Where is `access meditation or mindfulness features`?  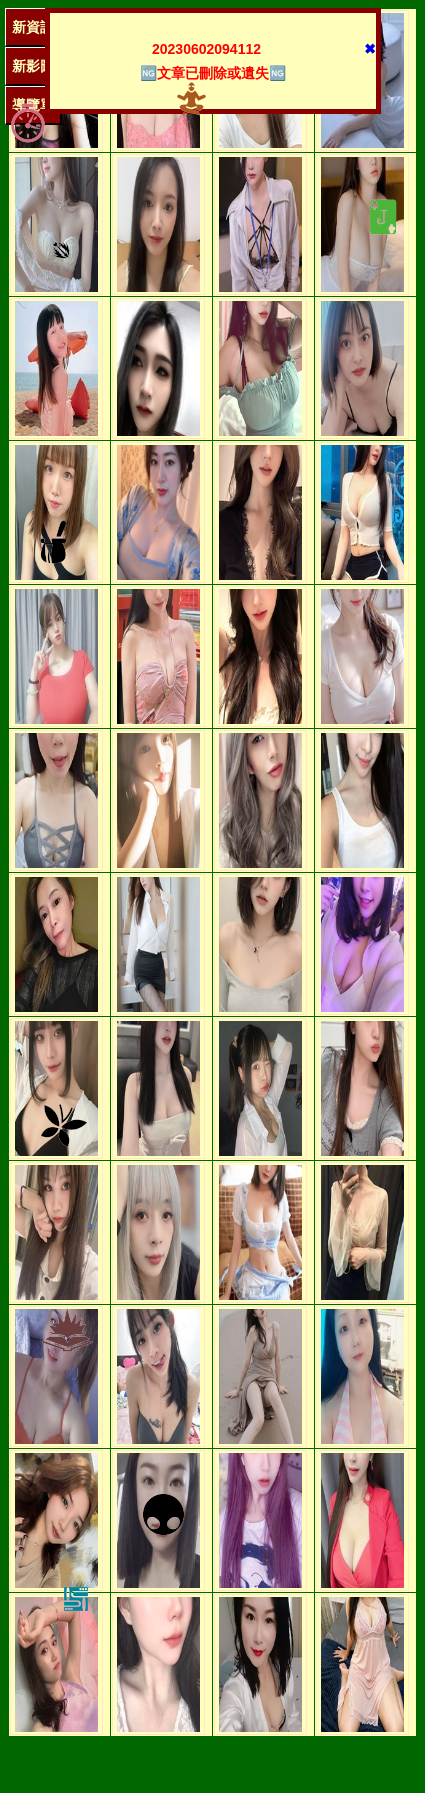
access meditation or mindfulness features is located at coordinates (191, 99).